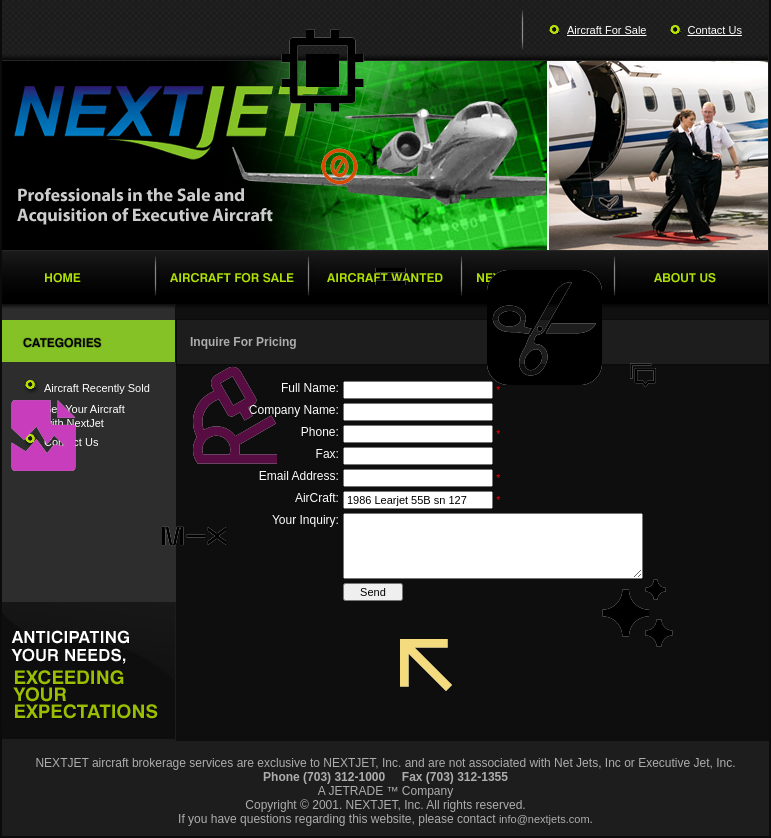 The height and width of the screenshot is (838, 771). I want to click on knip app logo, so click(544, 327).